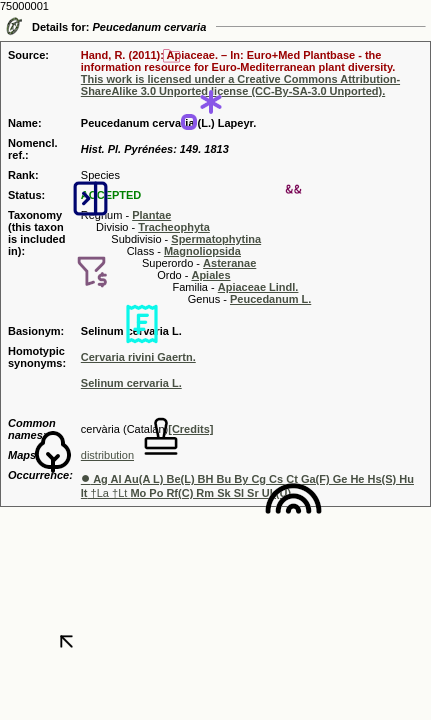 The width and height of the screenshot is (431, 720). What do you see at coordinates (293, 189) in the screenshot?
I see `insert special characters or symbols` at bounding box center [293, 189].